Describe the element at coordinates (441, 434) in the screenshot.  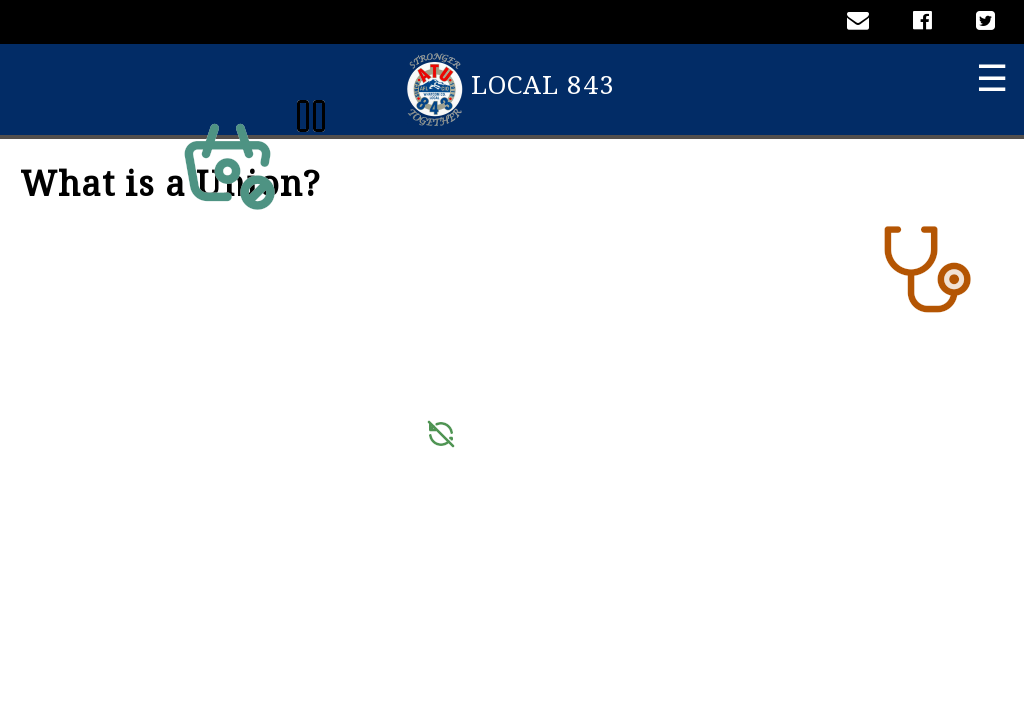
I see `refresh or sync is disabled` at that location.